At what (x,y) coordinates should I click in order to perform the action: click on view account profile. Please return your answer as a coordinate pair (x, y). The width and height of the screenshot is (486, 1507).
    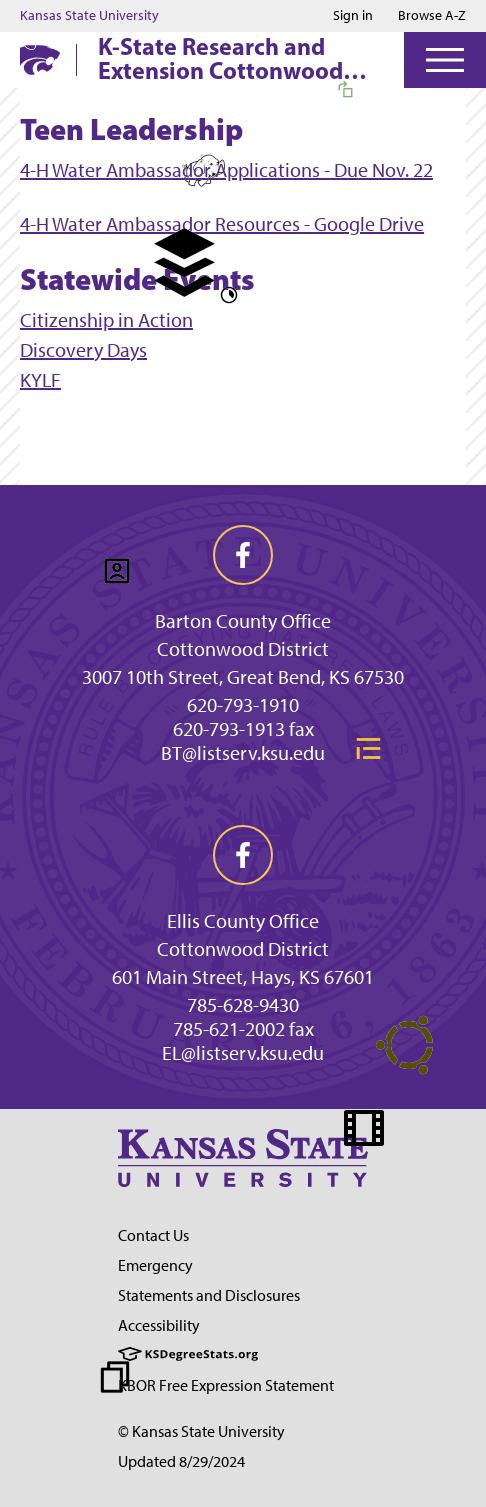
    Looking at the image, I should click on (117, 571).